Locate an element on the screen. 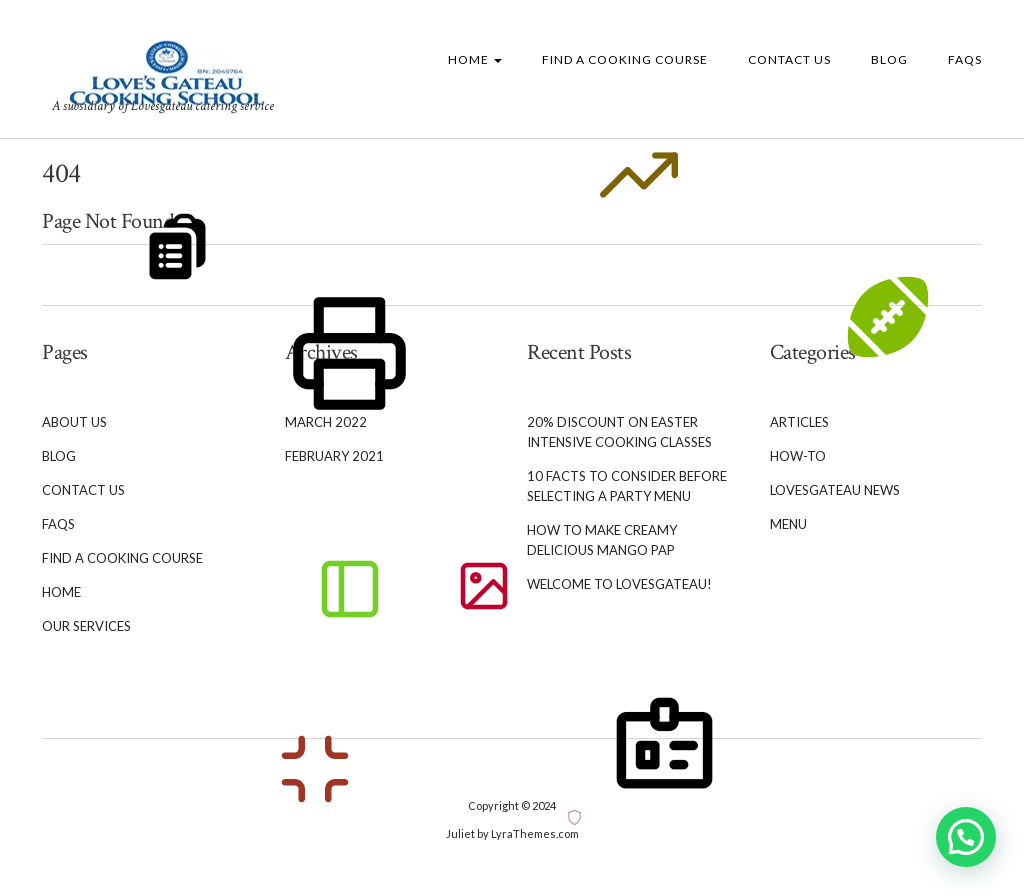  print the current document is located at coordinates (349, 353).